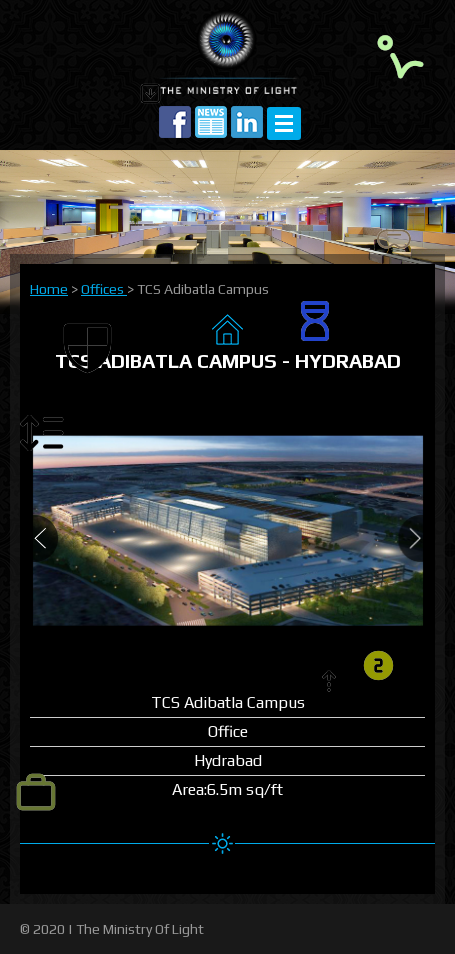 The height and width of the screenshot is (954, 455). Describe the element at coordinates (87, 345) in the screenshot. I see `indicates verified or secure status` at that location.